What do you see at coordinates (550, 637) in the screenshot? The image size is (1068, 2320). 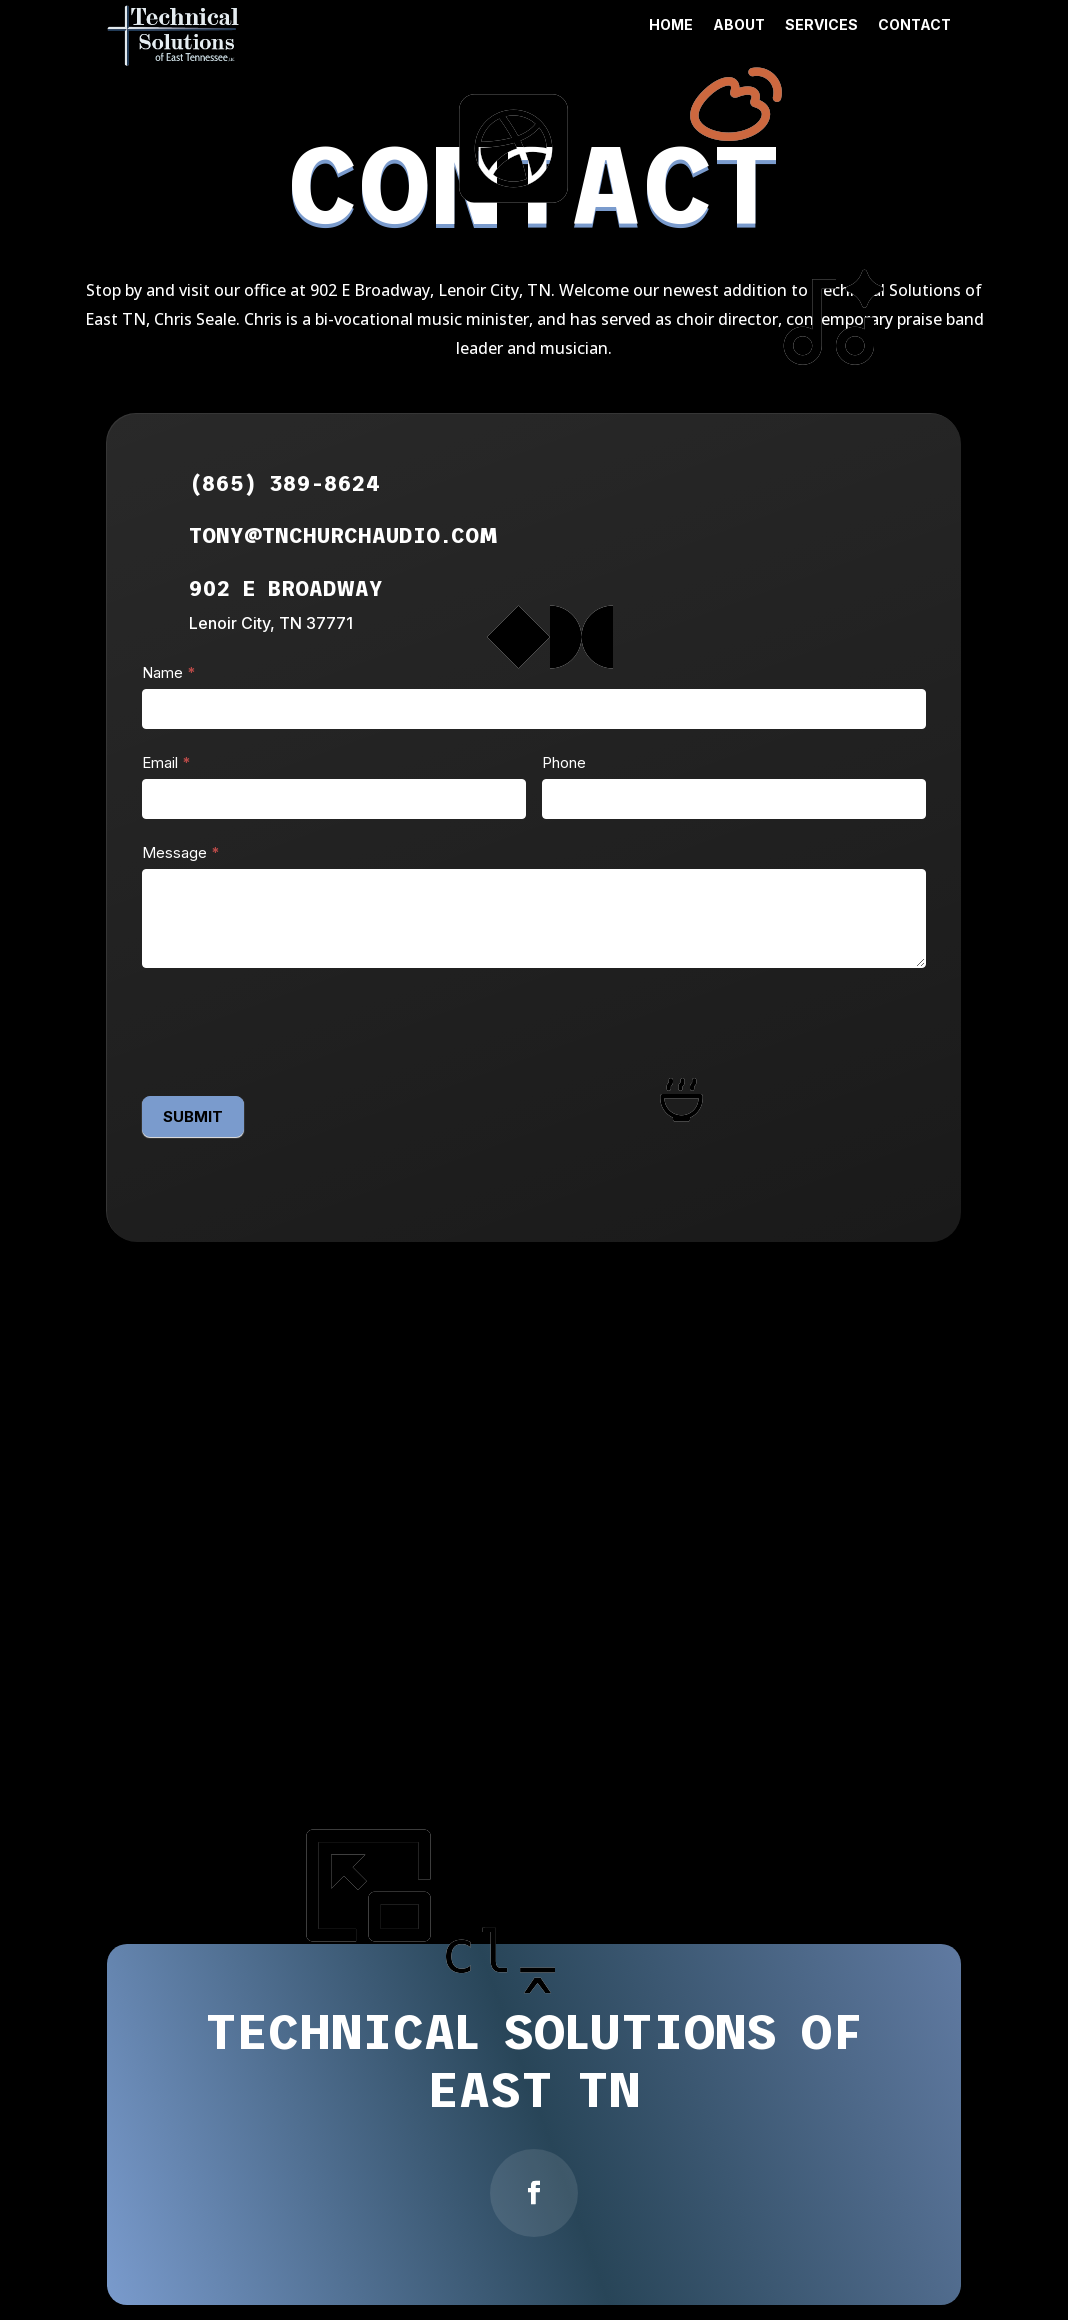 I see `42 school / 42 group logo` at bounding box center [550, 637].